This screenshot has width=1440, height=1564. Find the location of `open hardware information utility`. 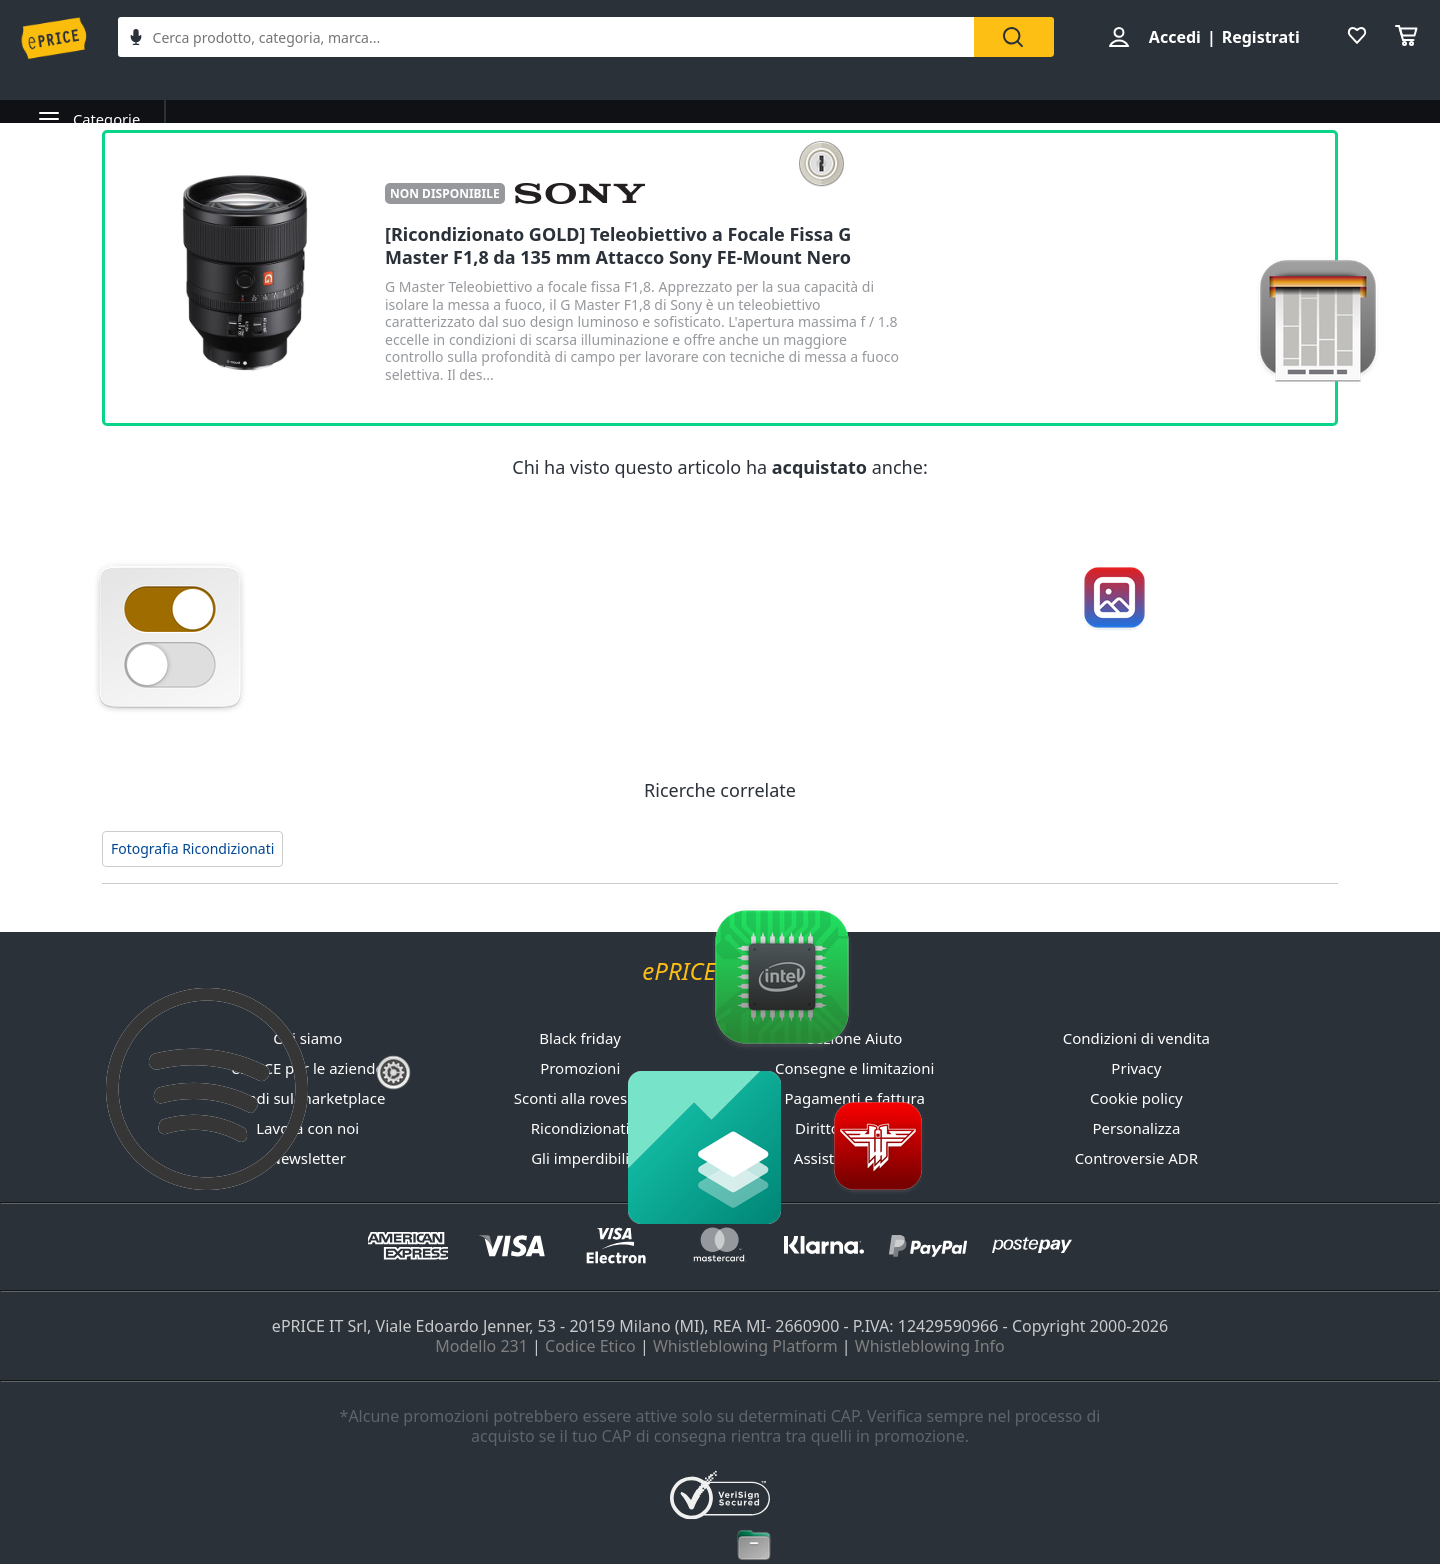

open hardware information utility is located at coordinates (782, 977).